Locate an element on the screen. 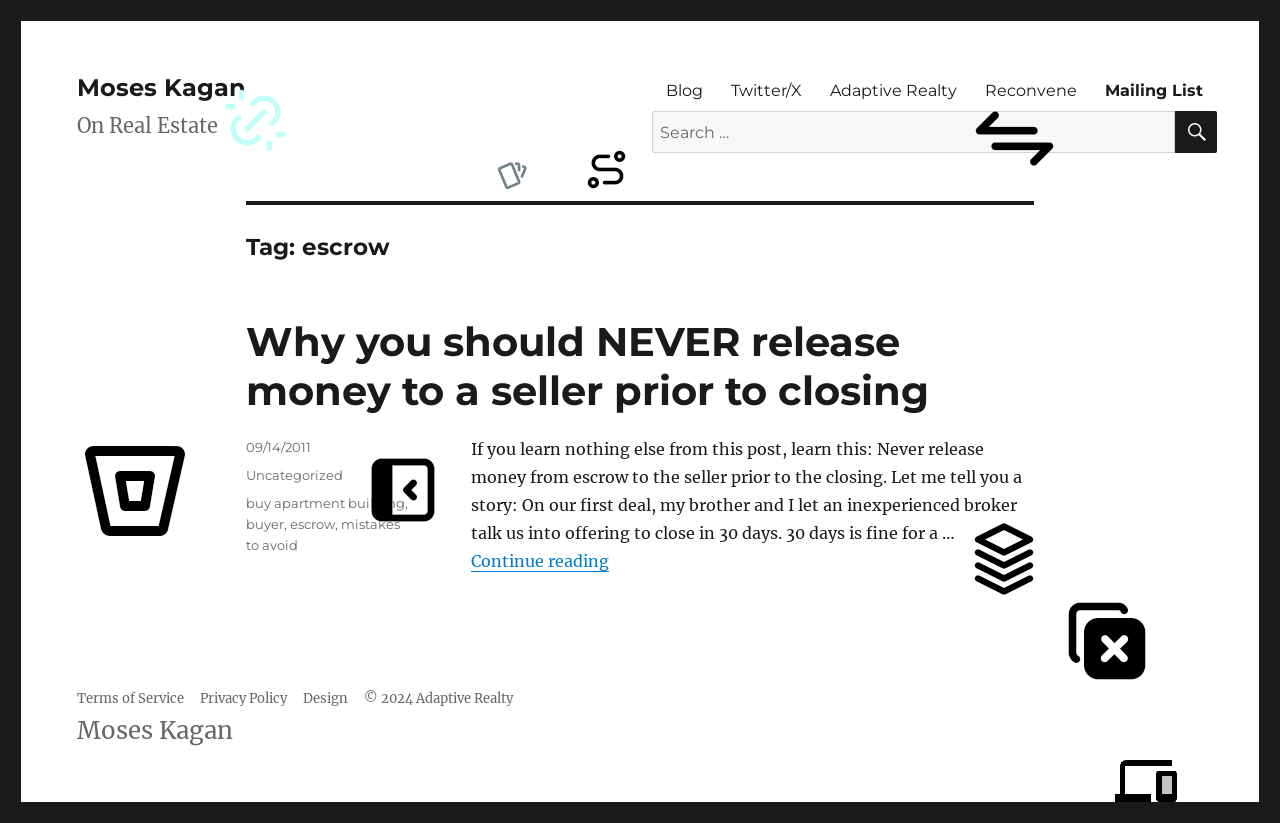 This screenshot has width=1280, height=823. view your saved cards or card collection is located at coordinates (512, 175).